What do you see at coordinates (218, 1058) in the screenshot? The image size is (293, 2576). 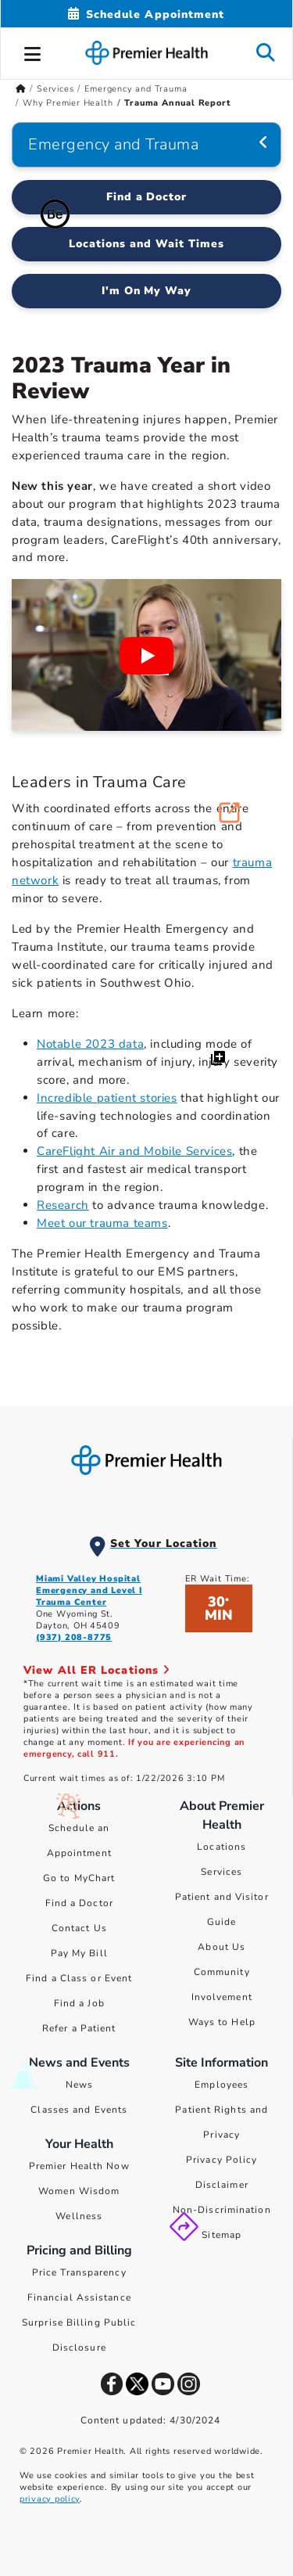 I see `add to queue` at bounding box center [218, 1058].